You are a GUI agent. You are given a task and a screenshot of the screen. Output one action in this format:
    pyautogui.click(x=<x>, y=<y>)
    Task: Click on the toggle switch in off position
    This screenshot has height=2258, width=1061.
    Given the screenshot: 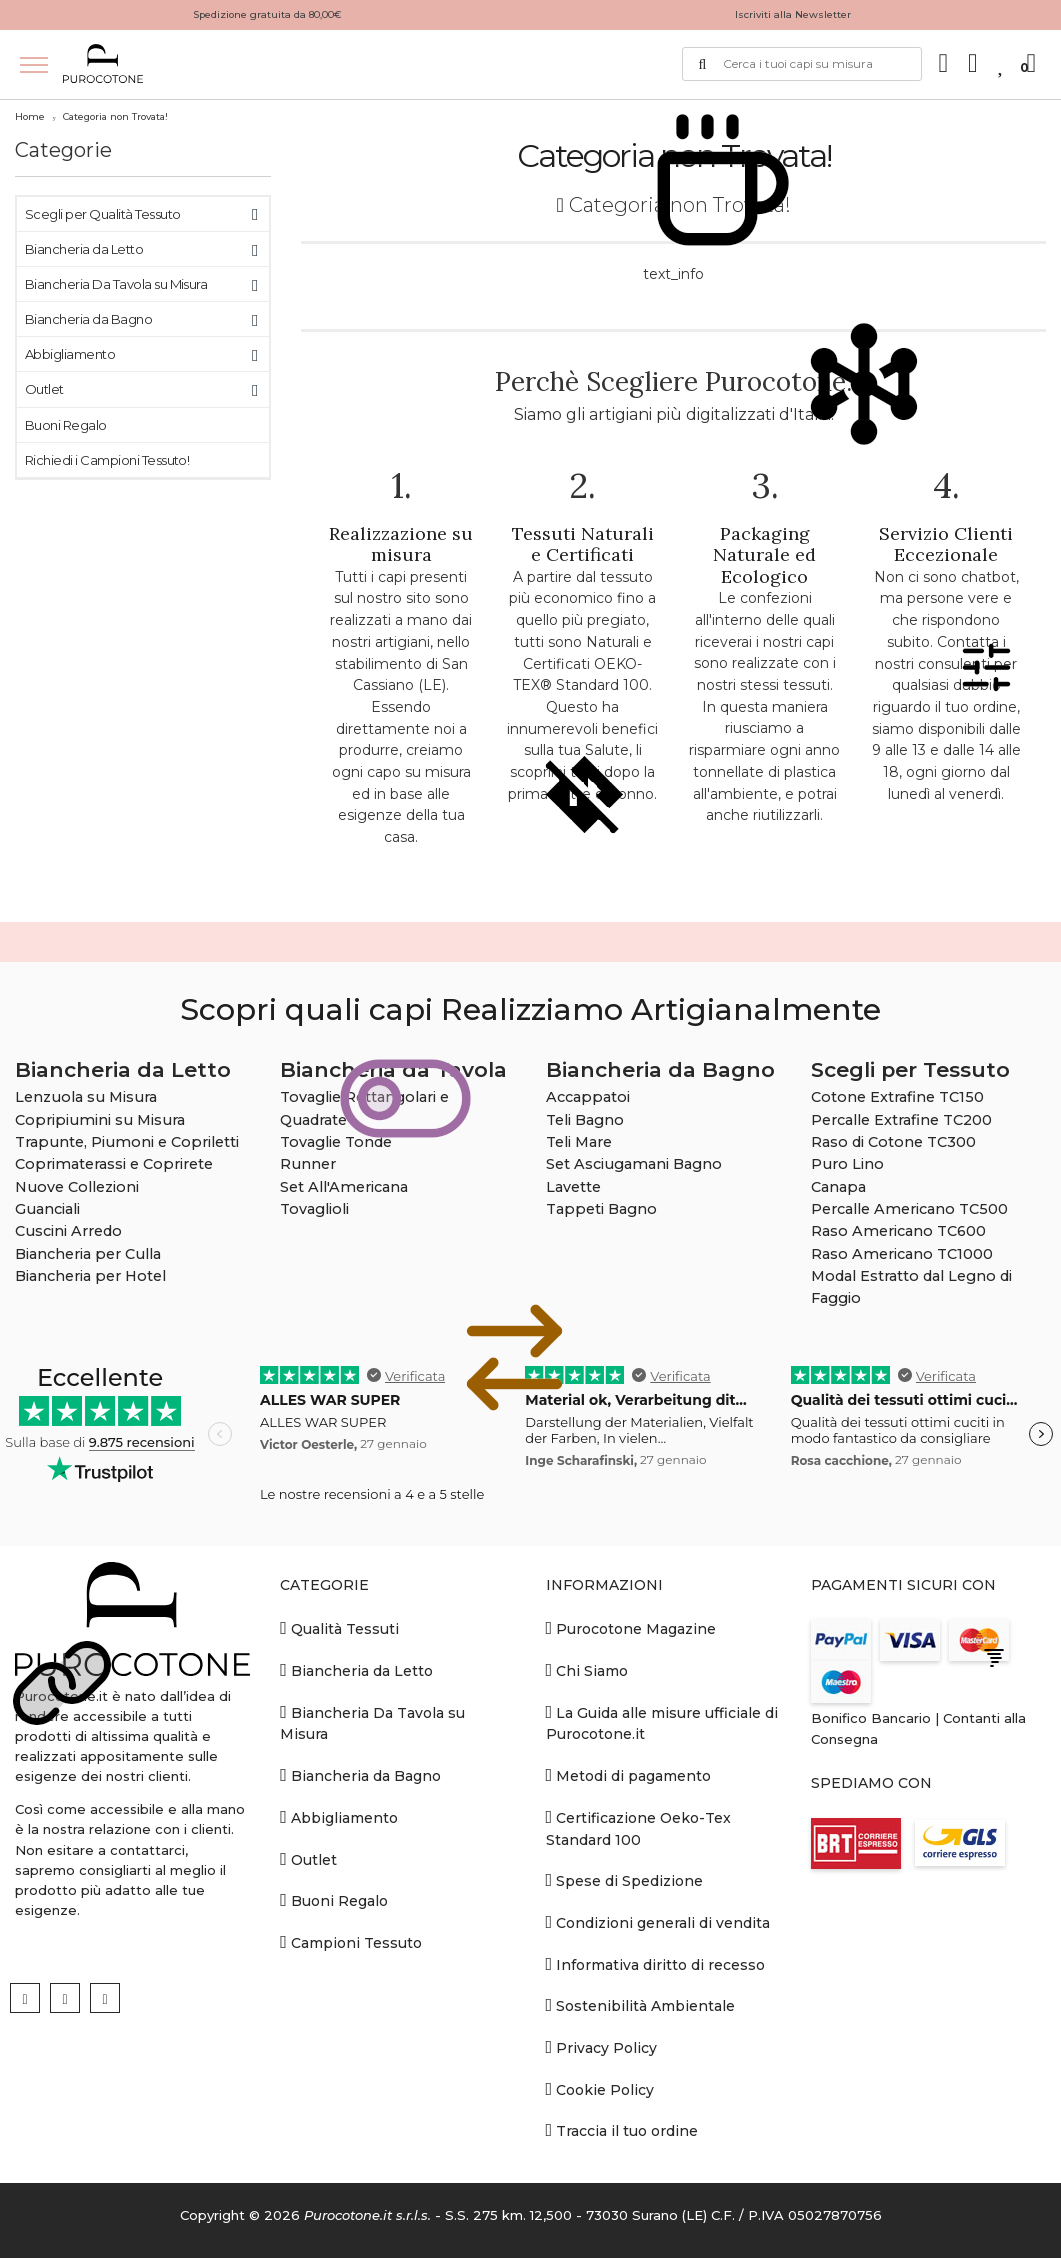 What is the action you would take?
    pyautogui.click(x=405, y=1098)
    